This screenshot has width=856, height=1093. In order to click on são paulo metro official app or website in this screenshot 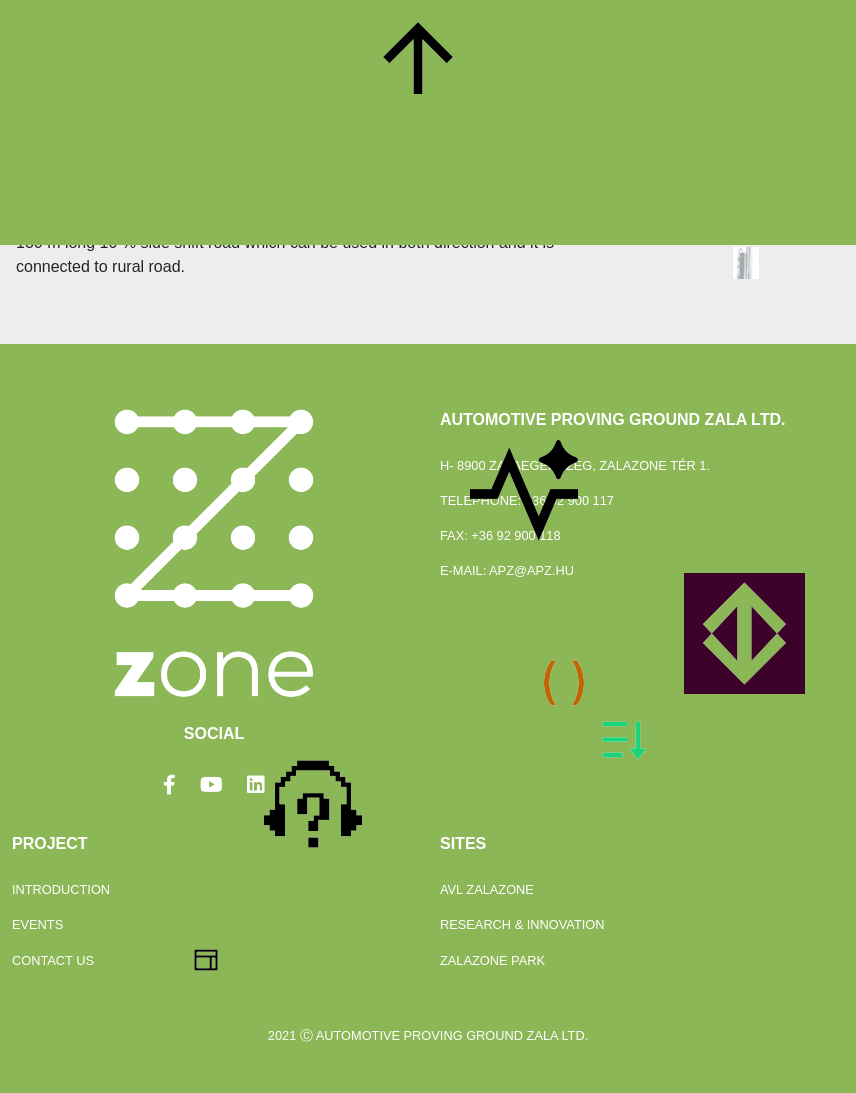, I will do `click(744, 633)`.